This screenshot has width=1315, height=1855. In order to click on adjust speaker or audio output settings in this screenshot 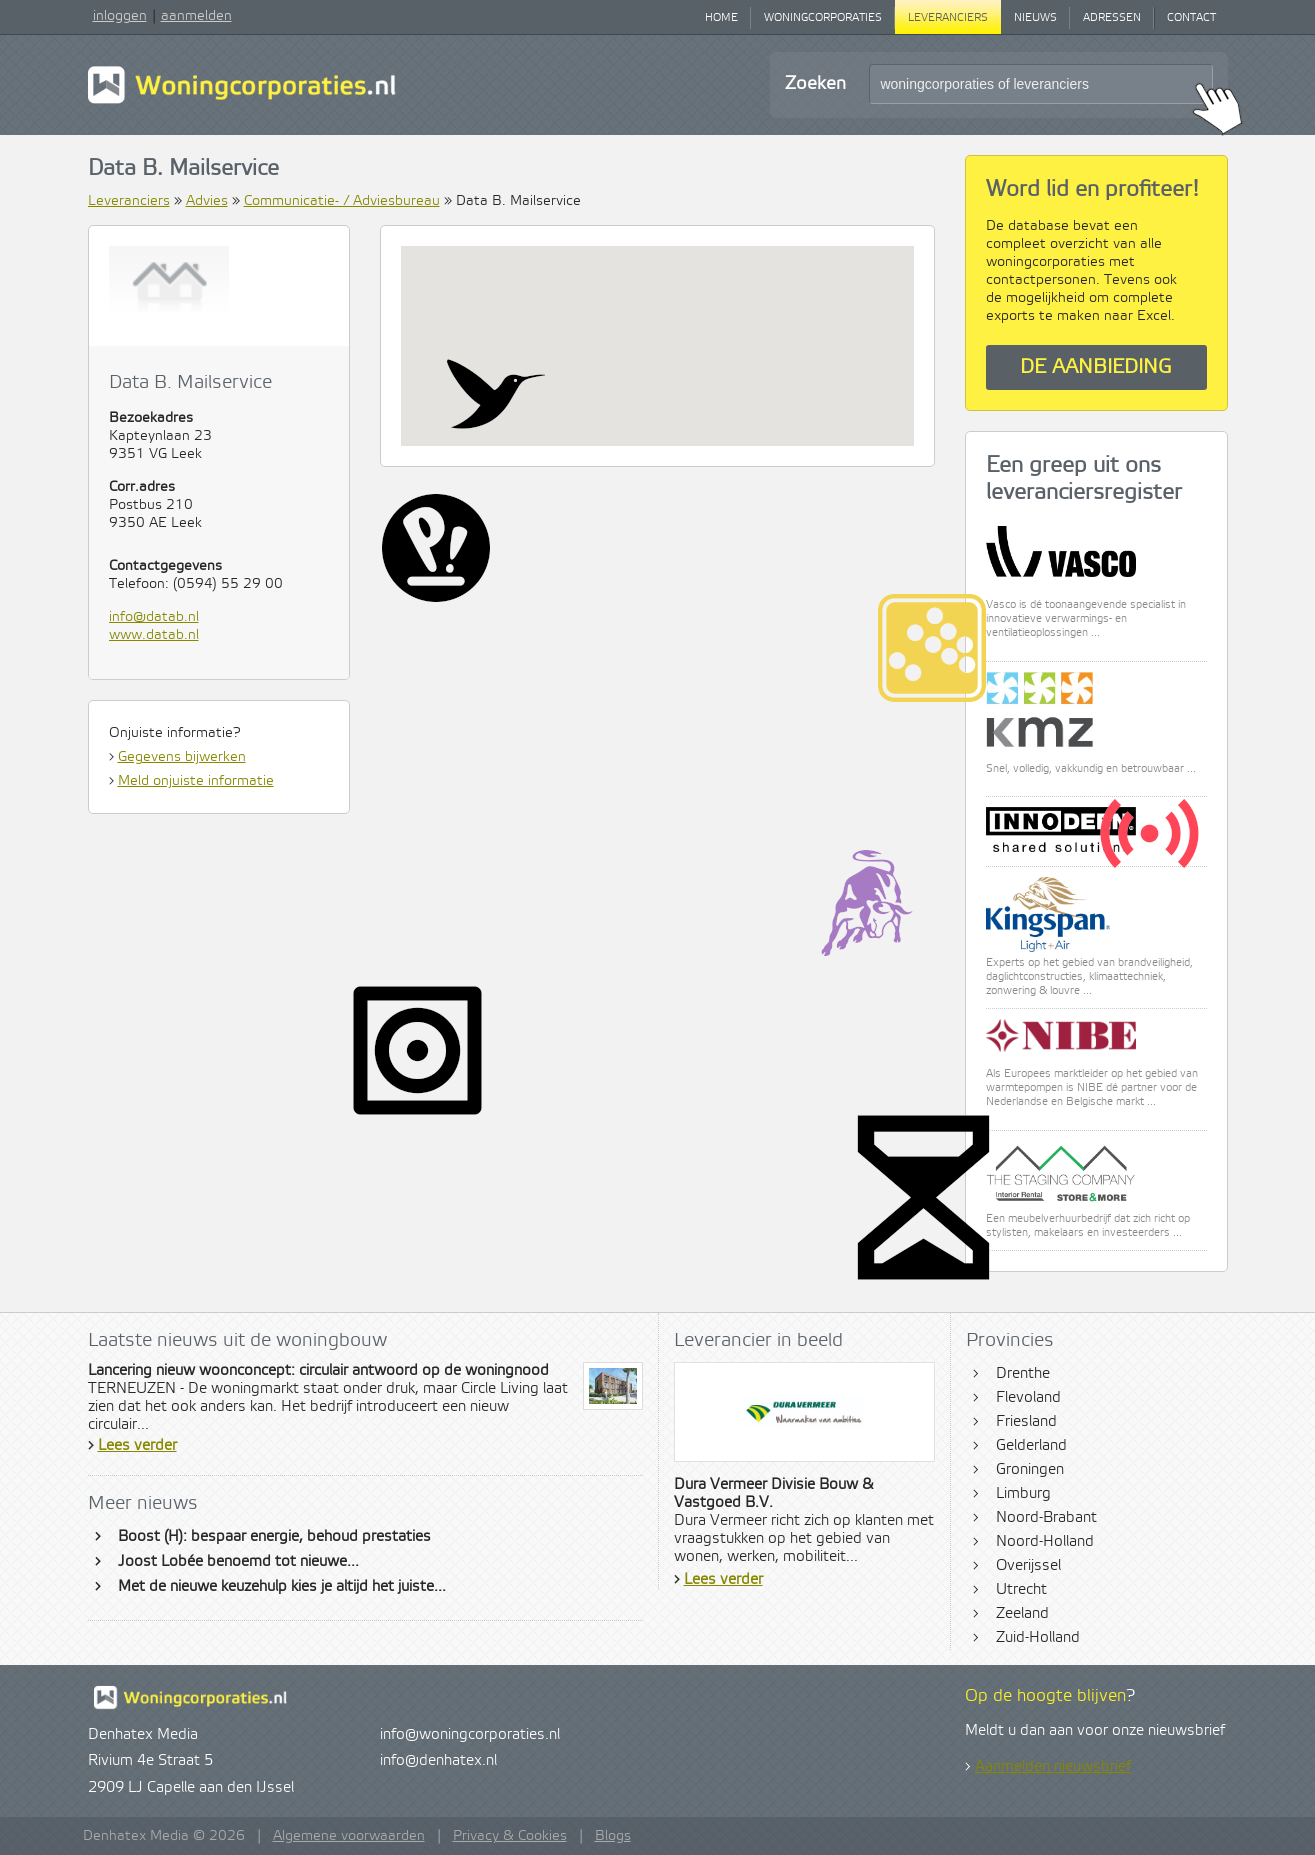, I will do `click(417, 1050)`.